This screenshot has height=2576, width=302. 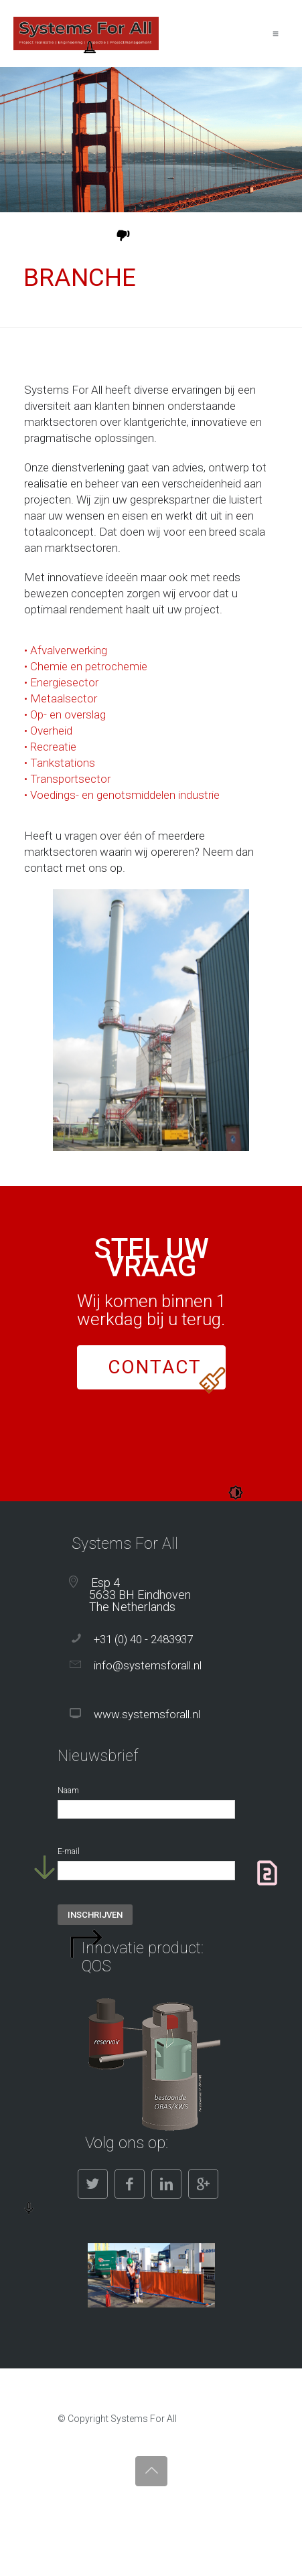 I want to click on view monuments or landmarks nearby, so click(x=90, y=47).